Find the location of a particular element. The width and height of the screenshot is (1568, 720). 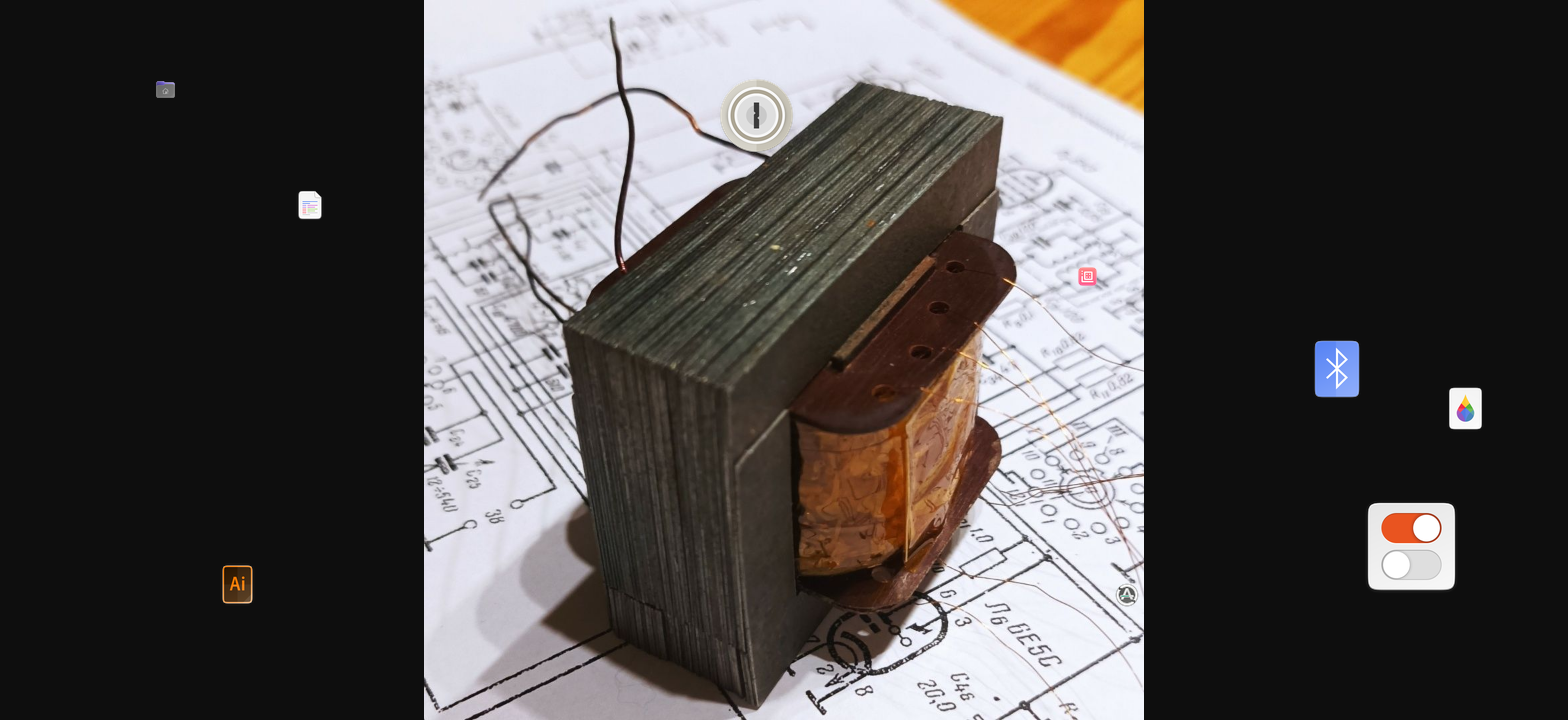

check for available software updates is located at coordinates (1127, 595).